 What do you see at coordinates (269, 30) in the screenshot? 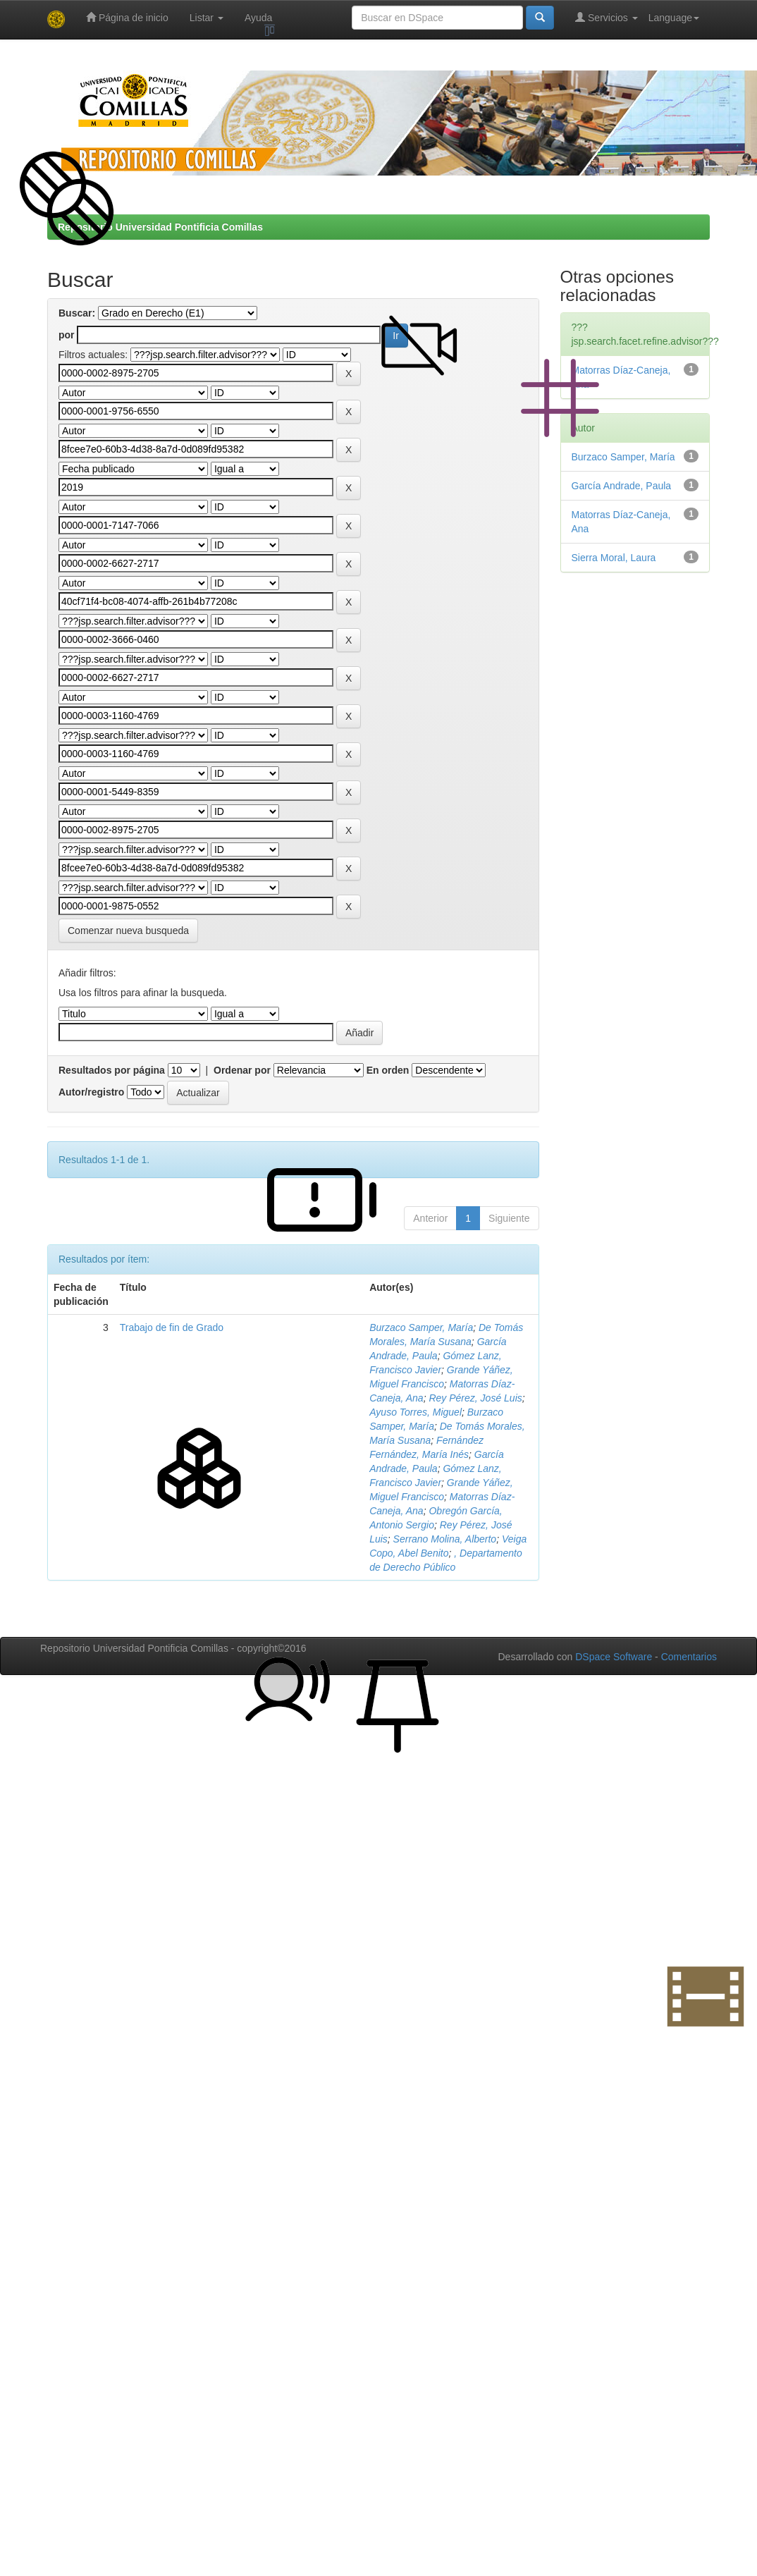
I see `align selected objects to the top edge` at bounding box center [269, 30].